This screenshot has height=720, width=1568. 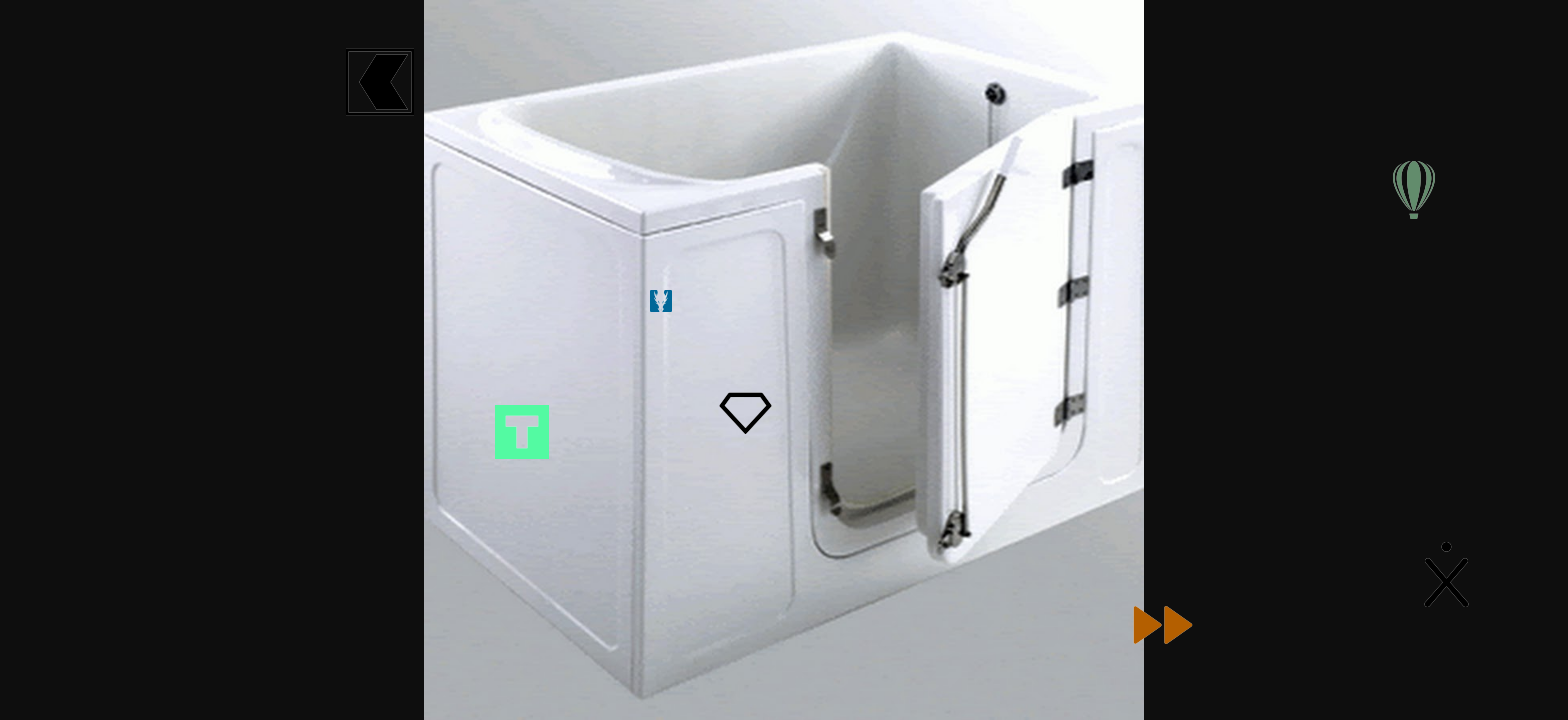 What do you see at coordinates (522, 432) in the screenshot?
I see `open the TV Time app` at bounding box center [522, 432].